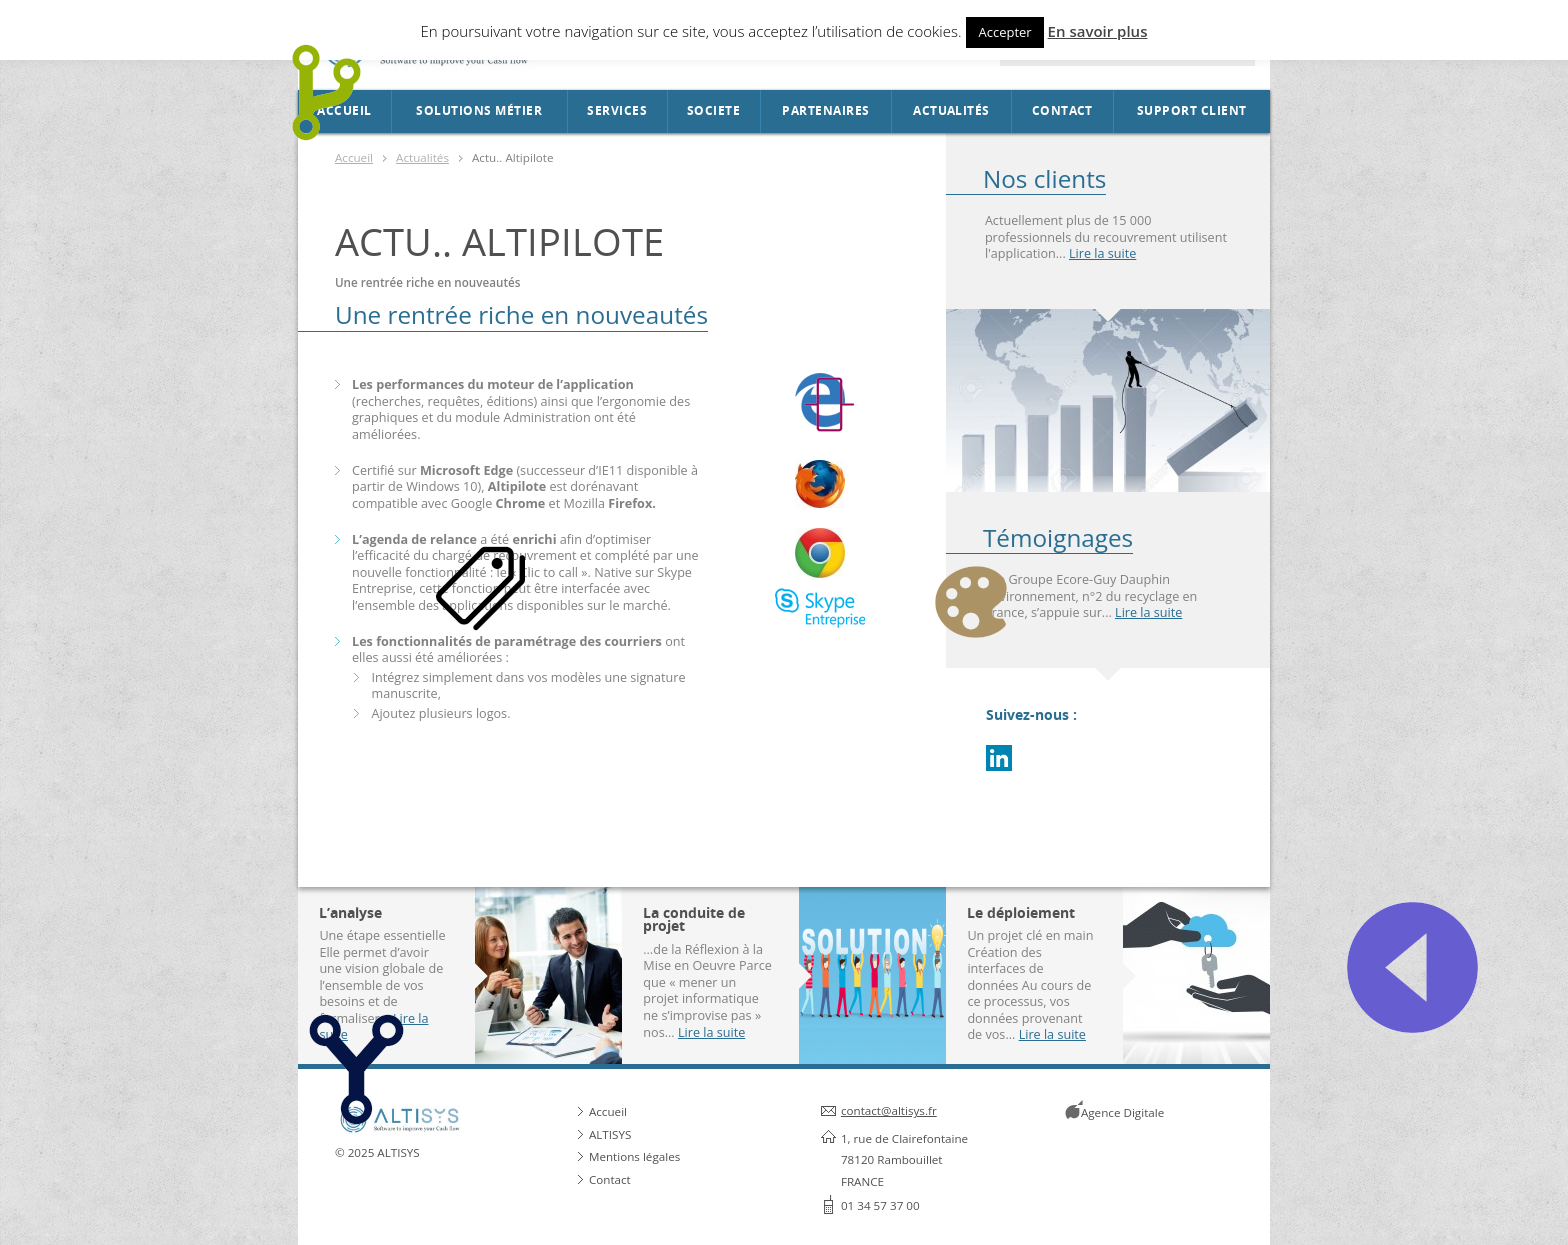 Image resolution: width=1568 pixels, height=1245 pixels. What do you see at coordinates (356, 1069) in the screenshot?
I see `view repository branch network` at bounding box center [356, 1069].